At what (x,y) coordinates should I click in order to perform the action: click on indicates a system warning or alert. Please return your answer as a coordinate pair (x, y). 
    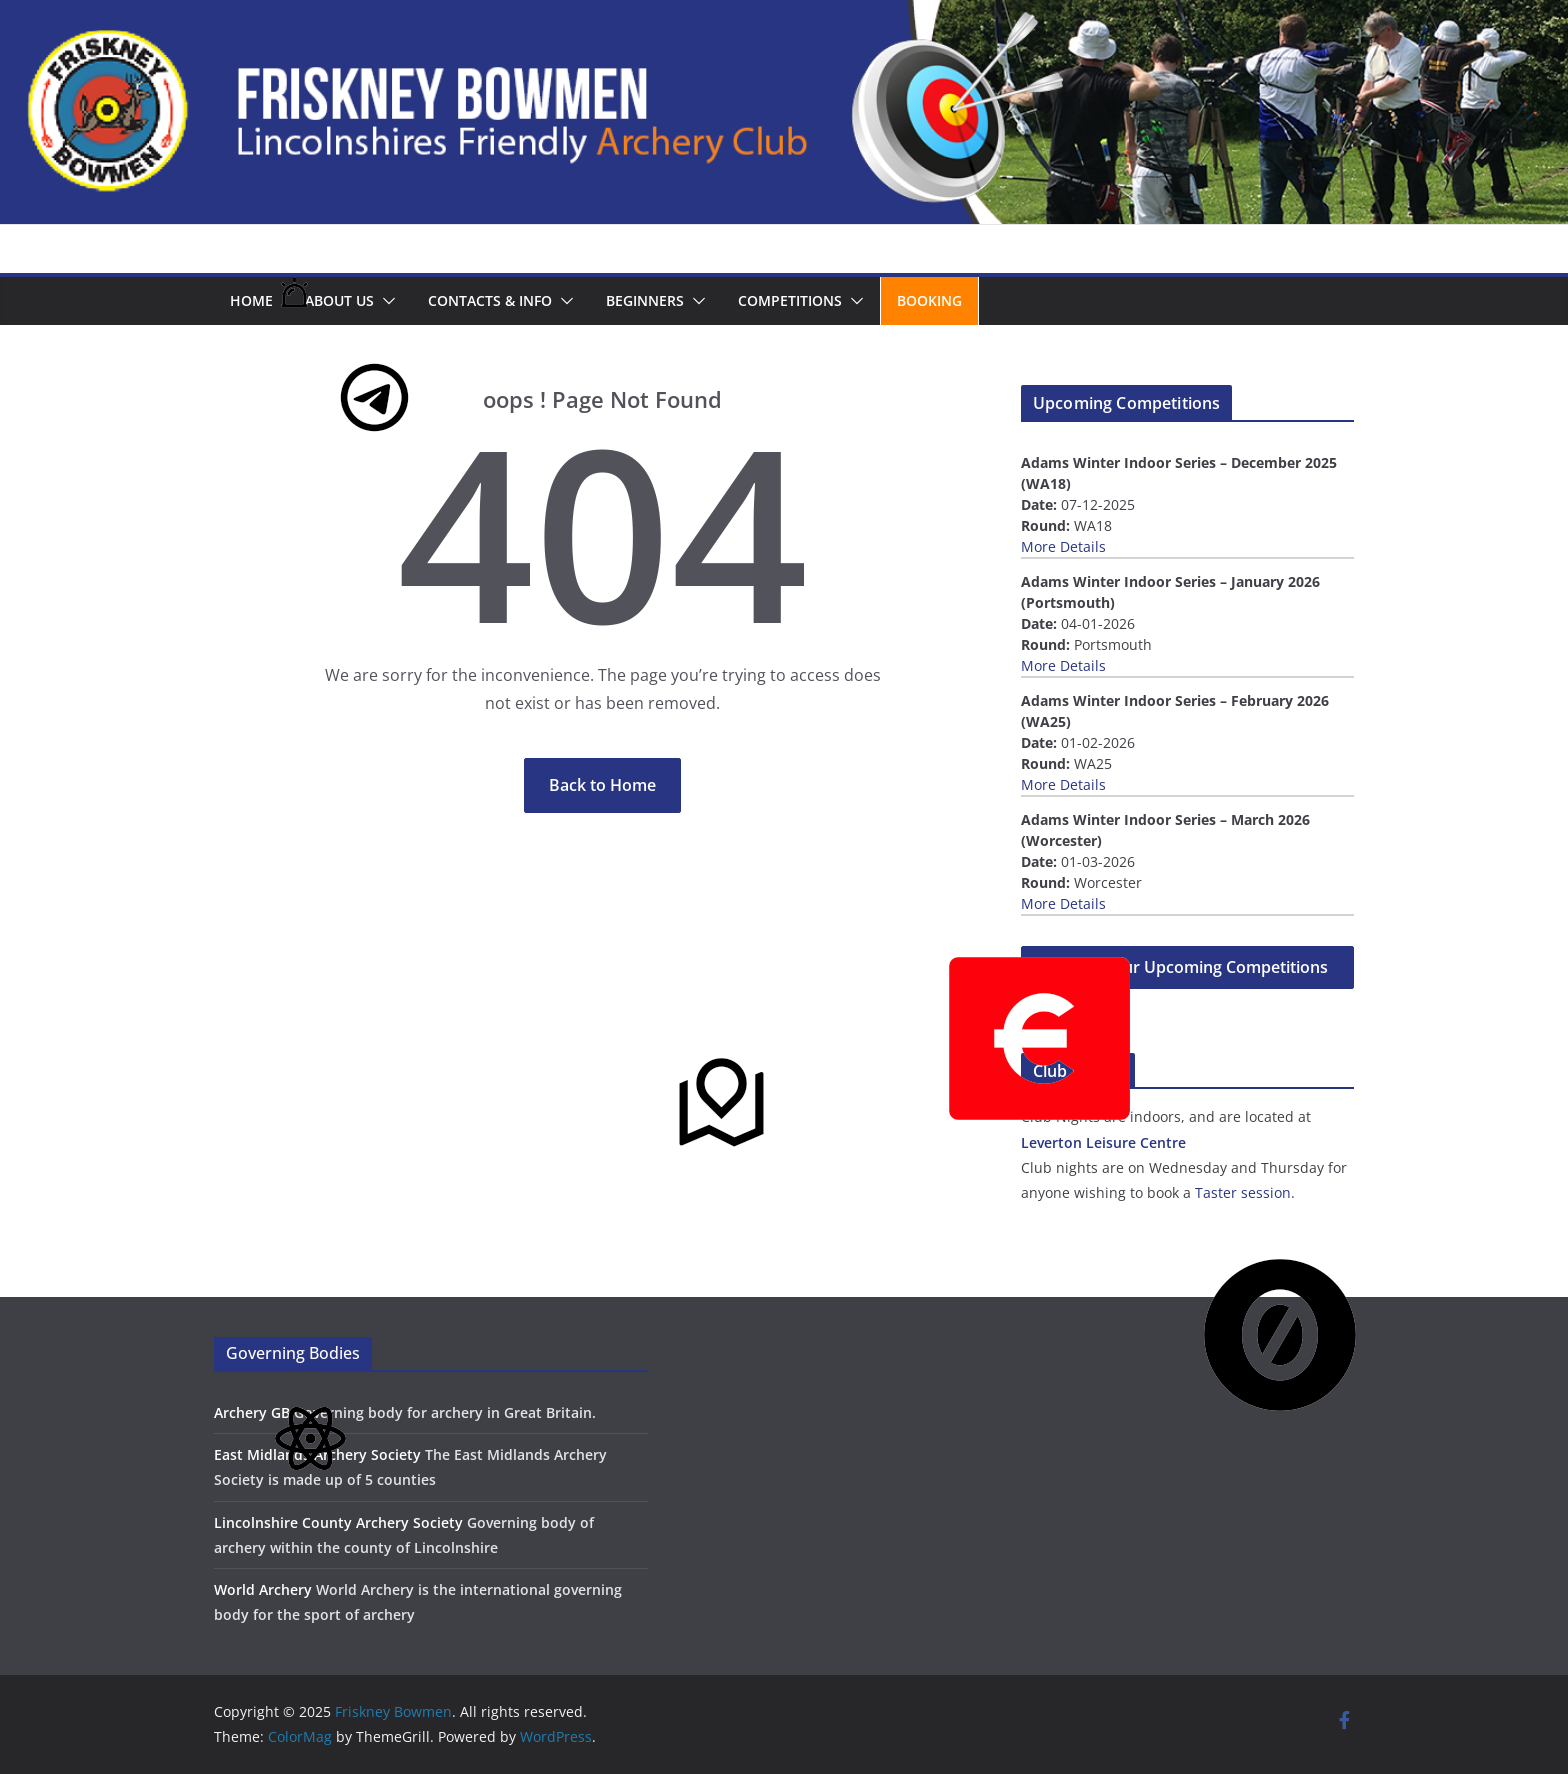
    Looking at the image, I should click on (294, 292).